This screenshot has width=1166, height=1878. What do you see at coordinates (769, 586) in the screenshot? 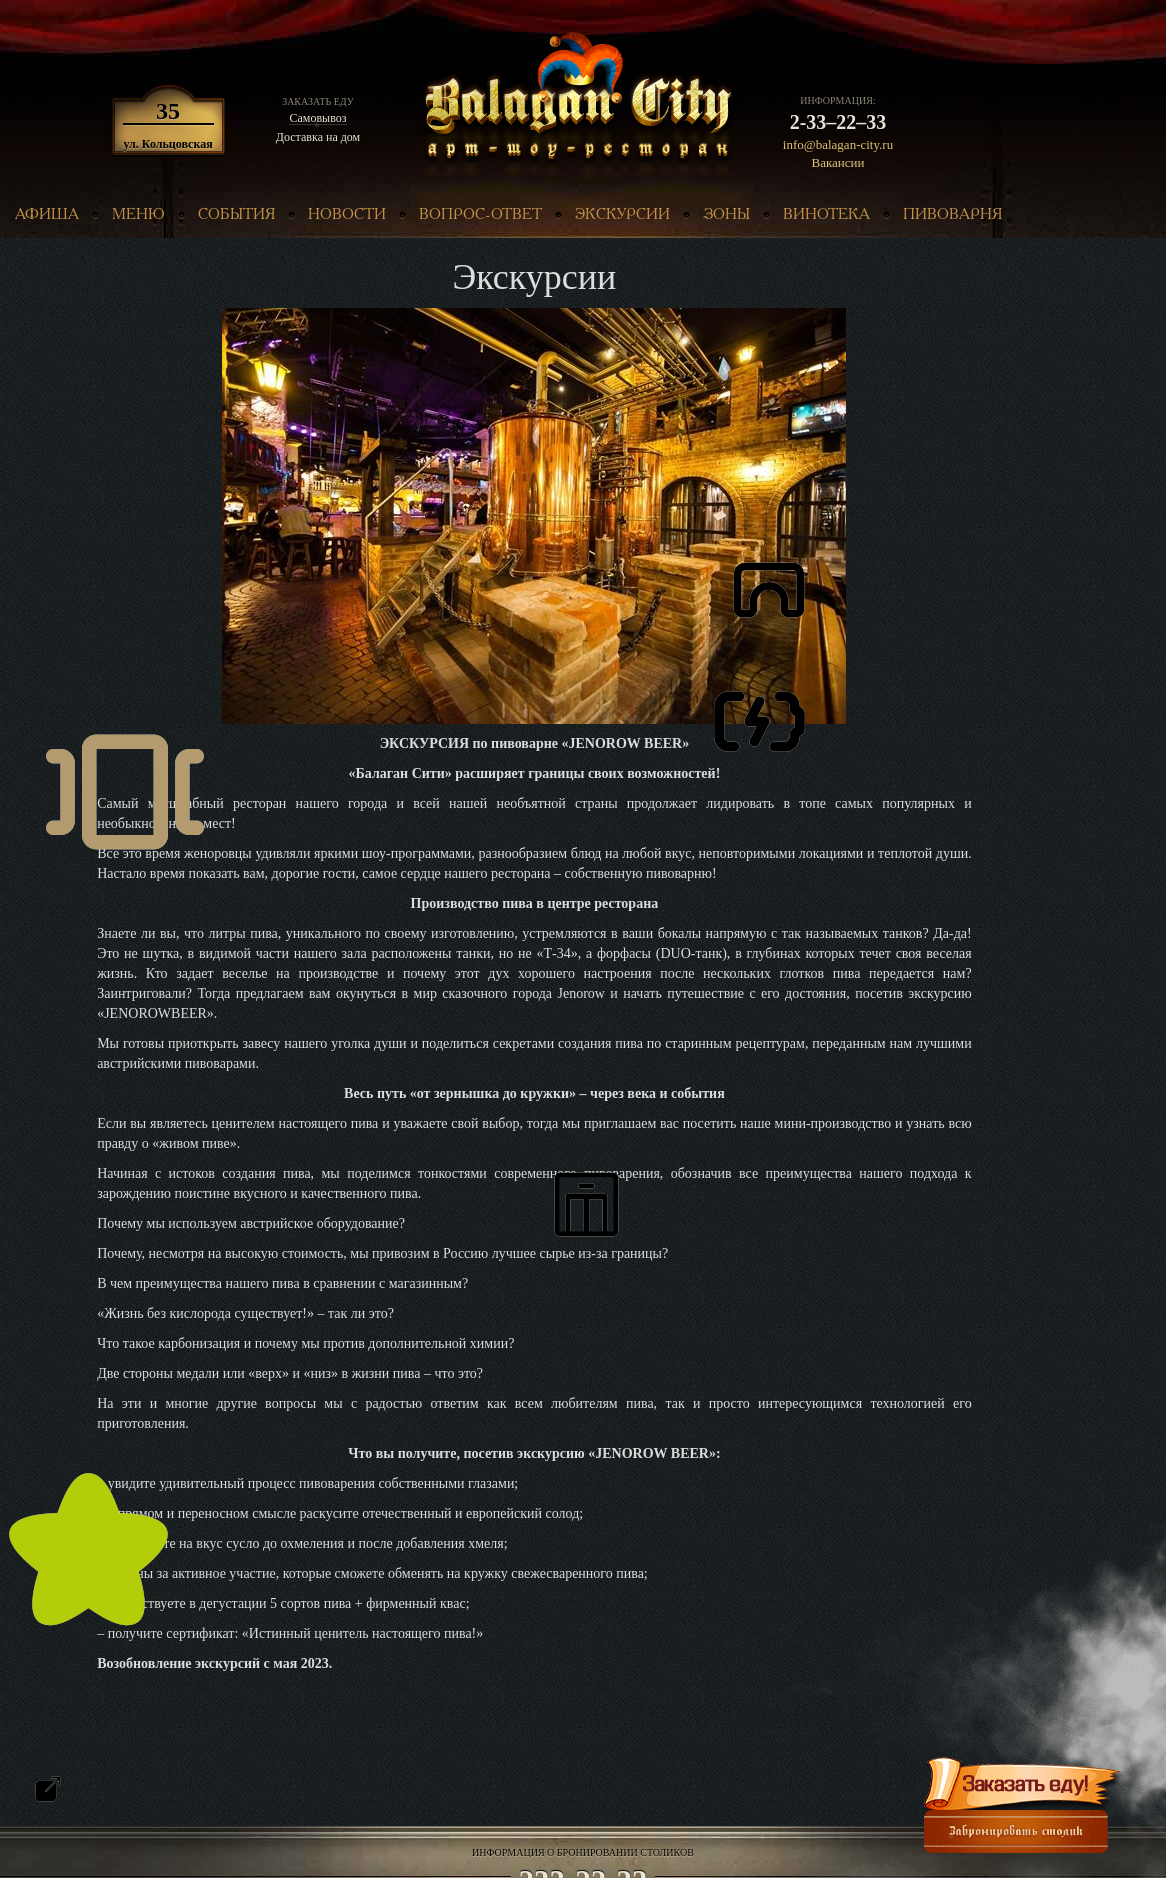
I see `view bridge or infrastructure information` at bounding box center [769, 586].